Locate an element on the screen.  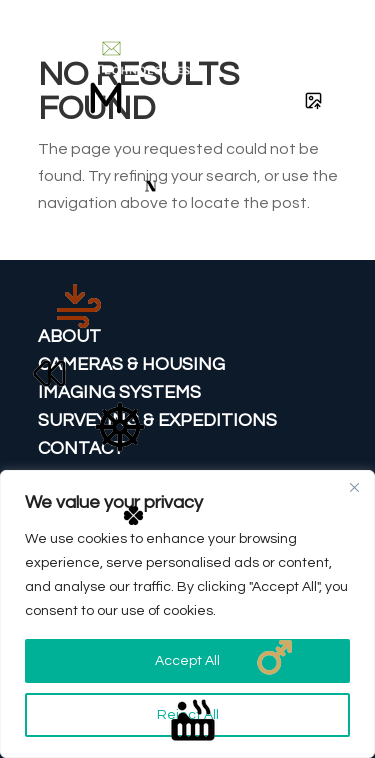
indicates wind direction moving downward is located at coordinates (79, 306).